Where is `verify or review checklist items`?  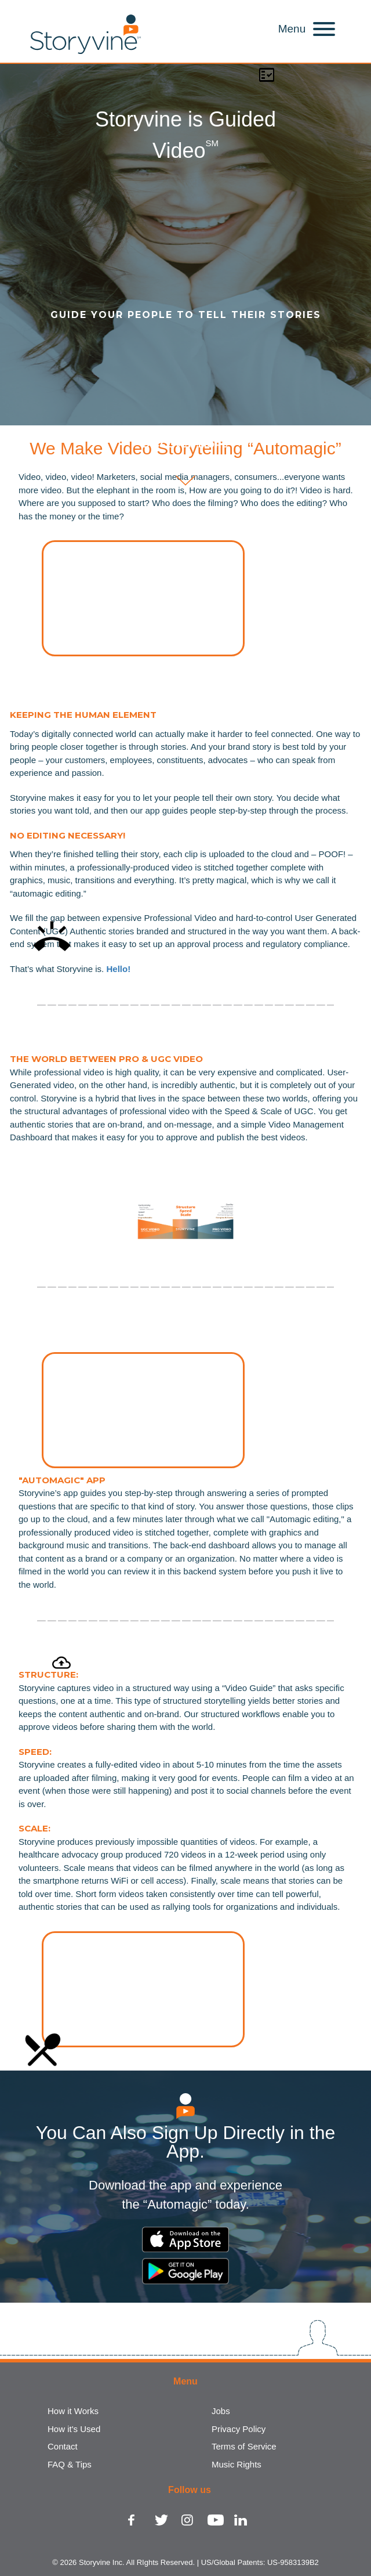 verify or review checklist items is located at coordinates (267, 75).